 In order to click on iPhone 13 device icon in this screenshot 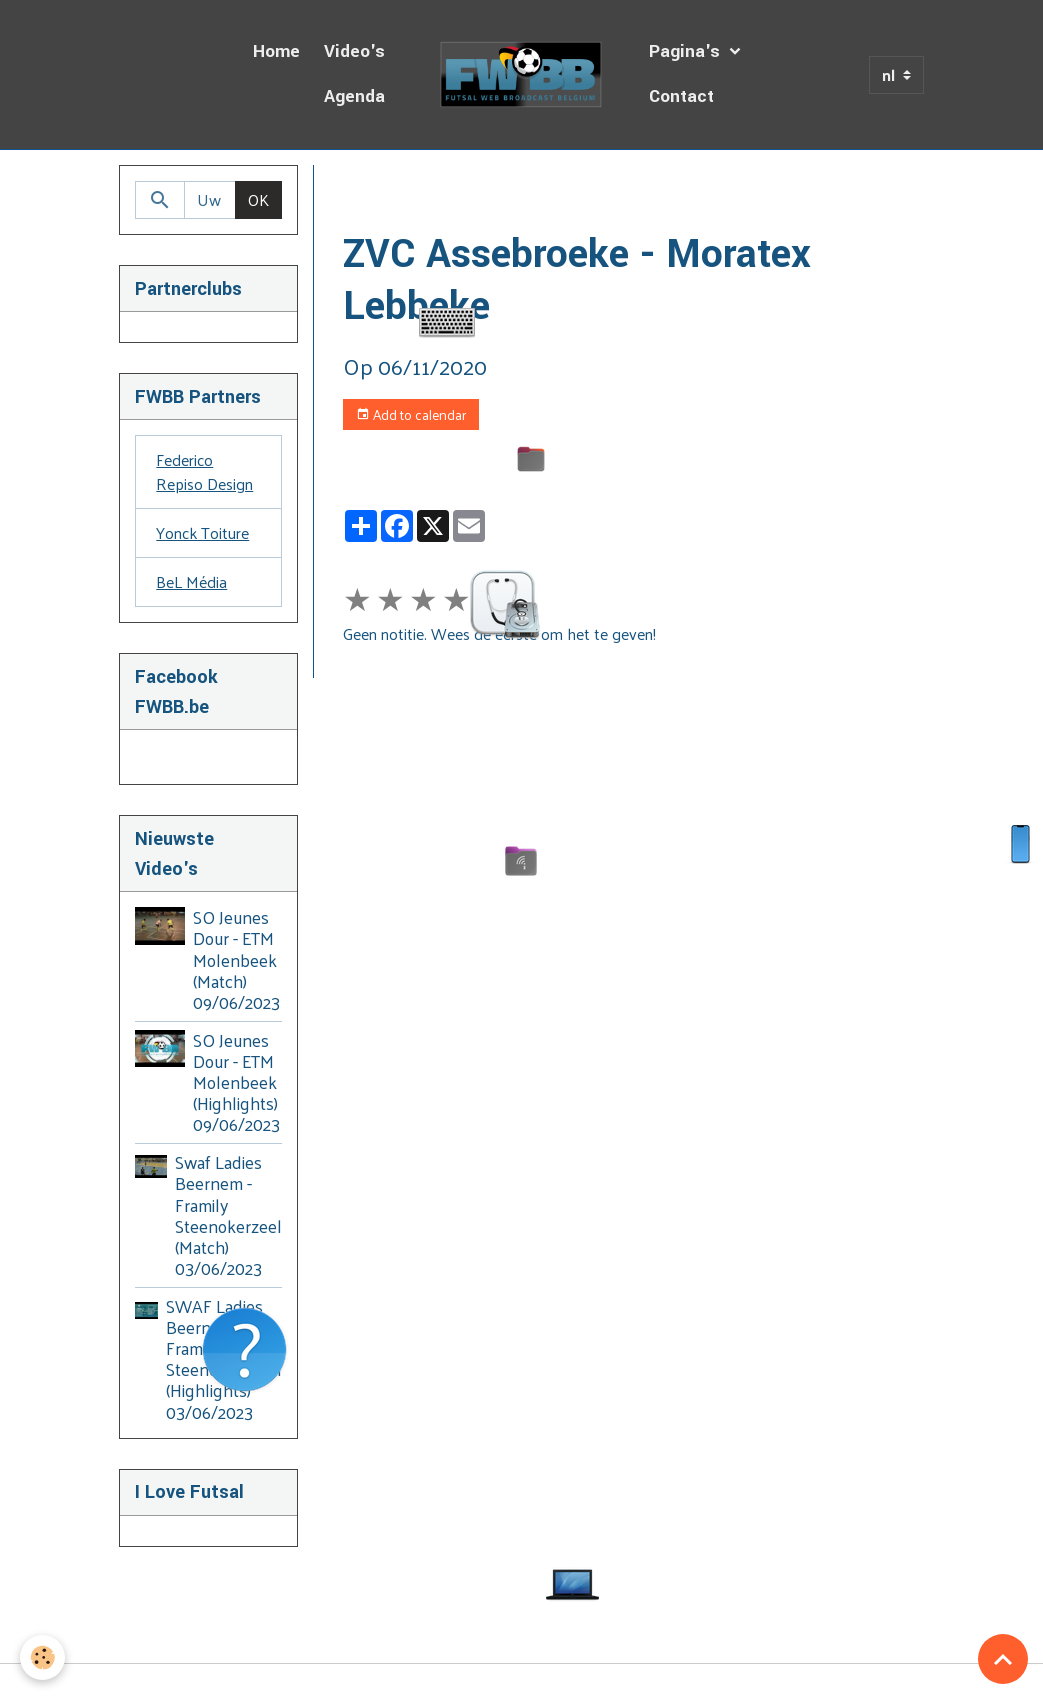, I will do `click(1020, 844)`.